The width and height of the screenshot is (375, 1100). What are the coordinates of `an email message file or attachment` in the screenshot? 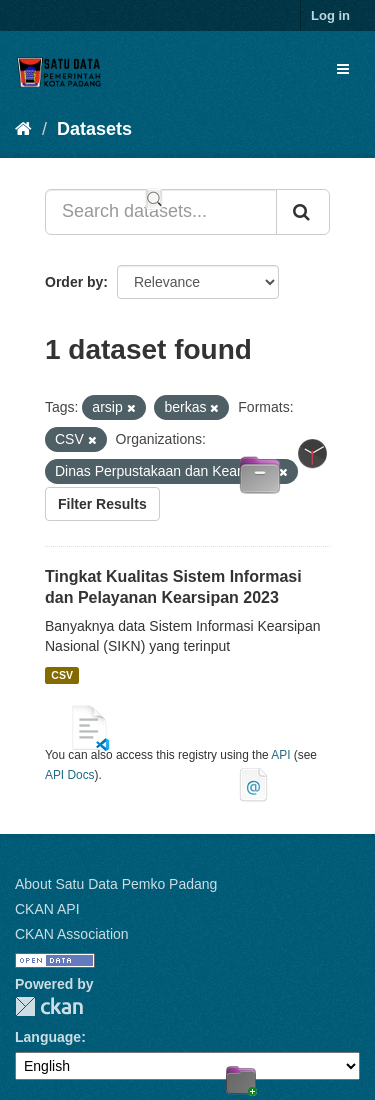 It's located at (253, 784).